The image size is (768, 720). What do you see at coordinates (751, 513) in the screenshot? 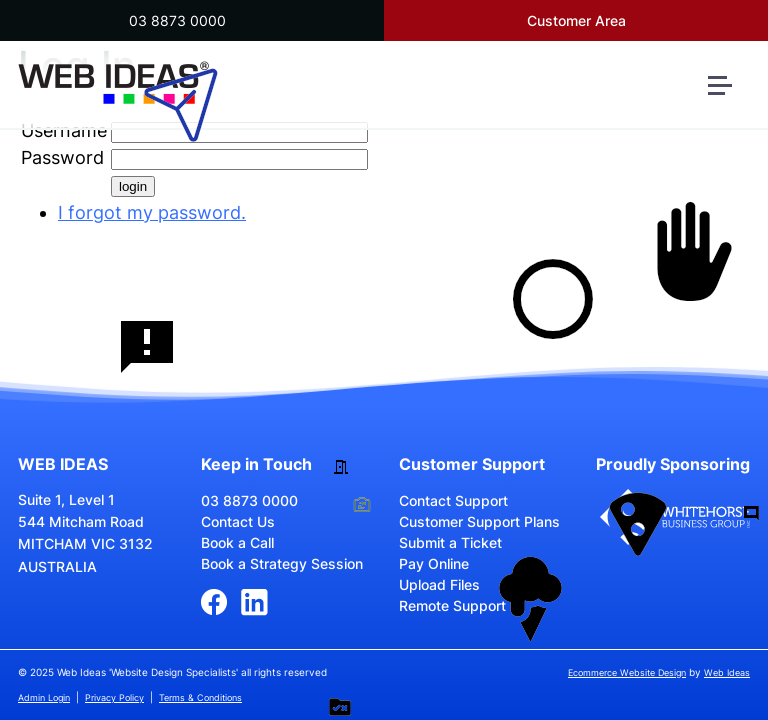
I see `open comments section` at bounding box center [751, 513].